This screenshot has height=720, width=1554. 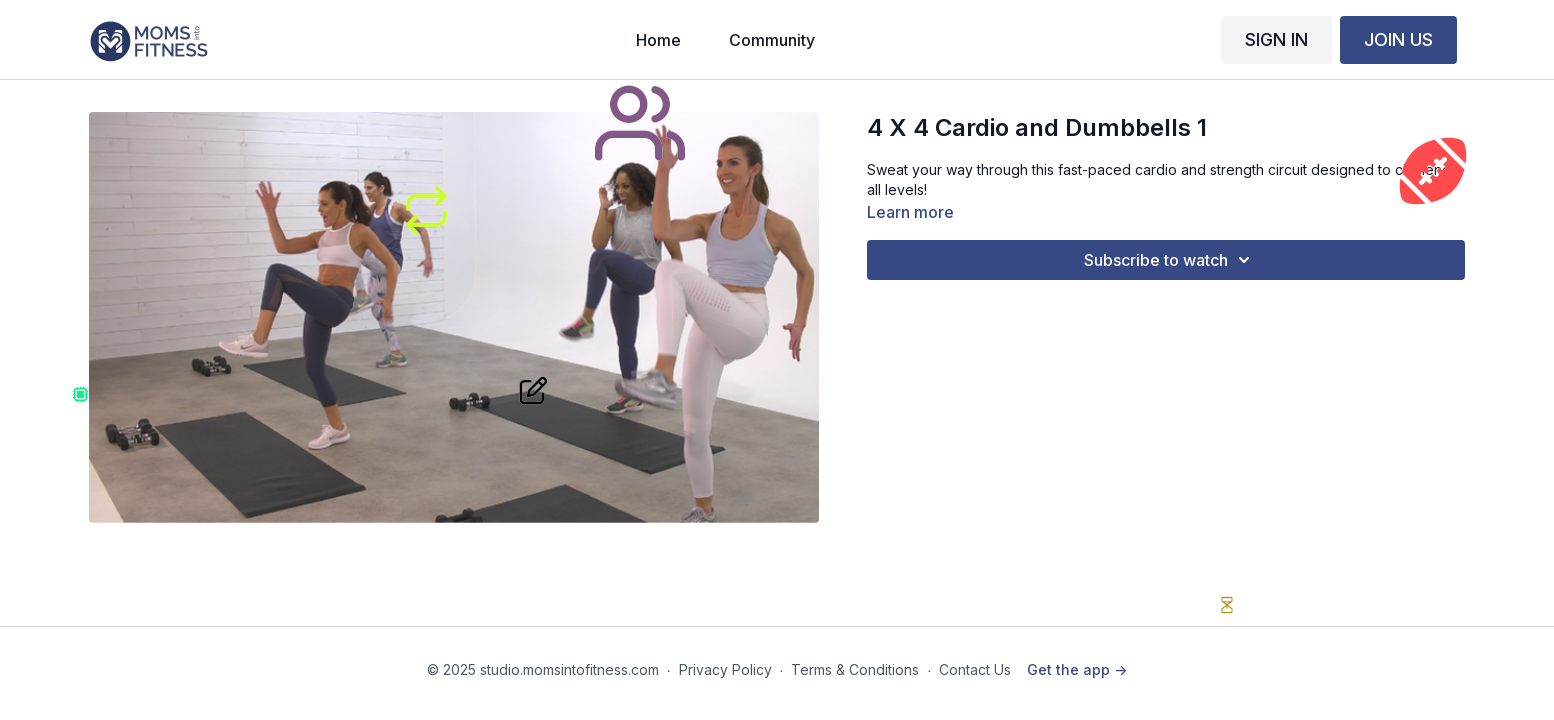 What do you see at coordinates (1227, 605) in the screenshot?
I see `indicates a task or process in progress` at bounding box center [1227, 605].